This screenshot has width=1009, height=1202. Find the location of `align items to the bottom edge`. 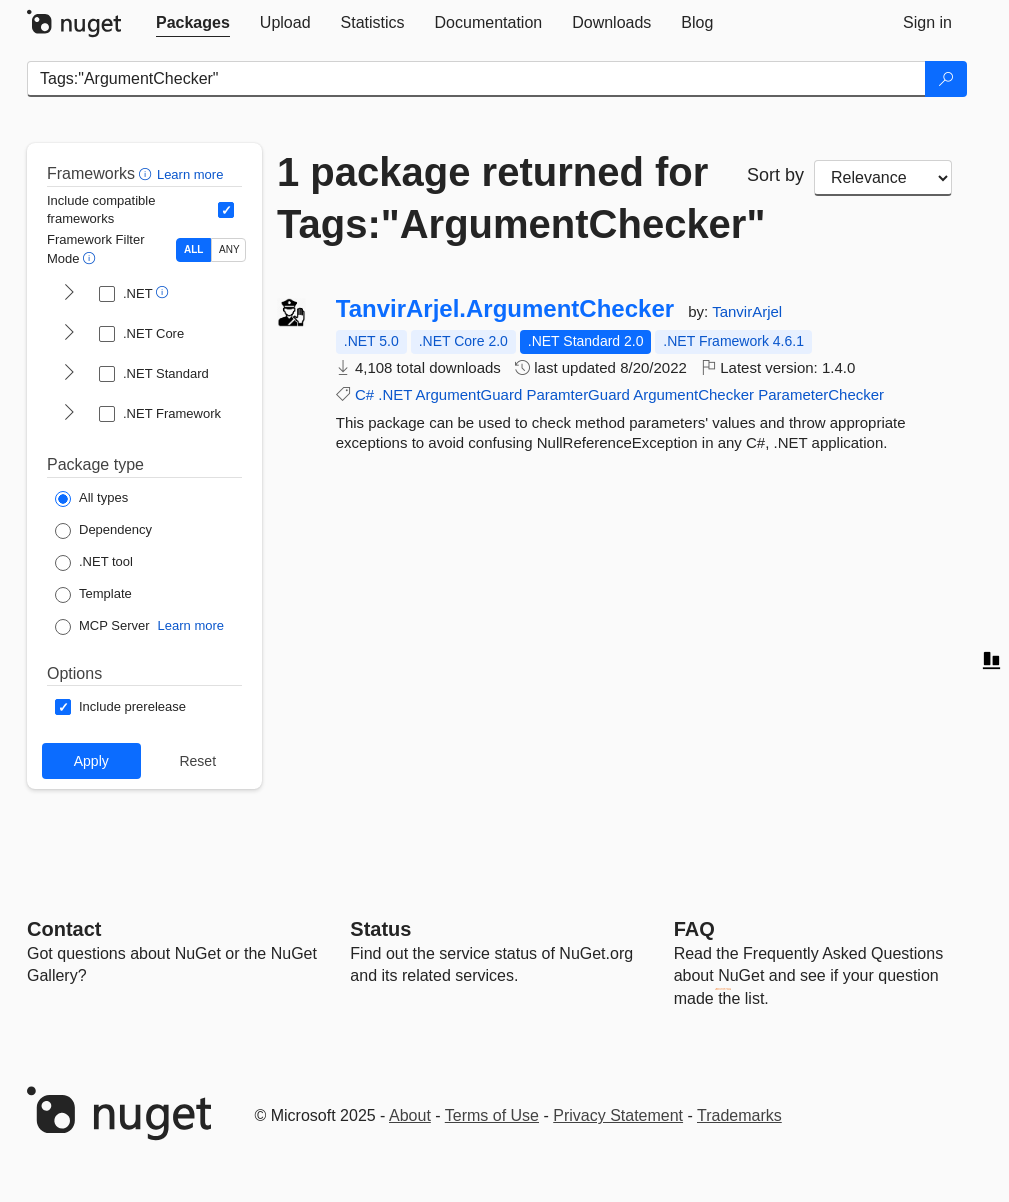

align items to the bottom edge is located at coordinates (991, 660).